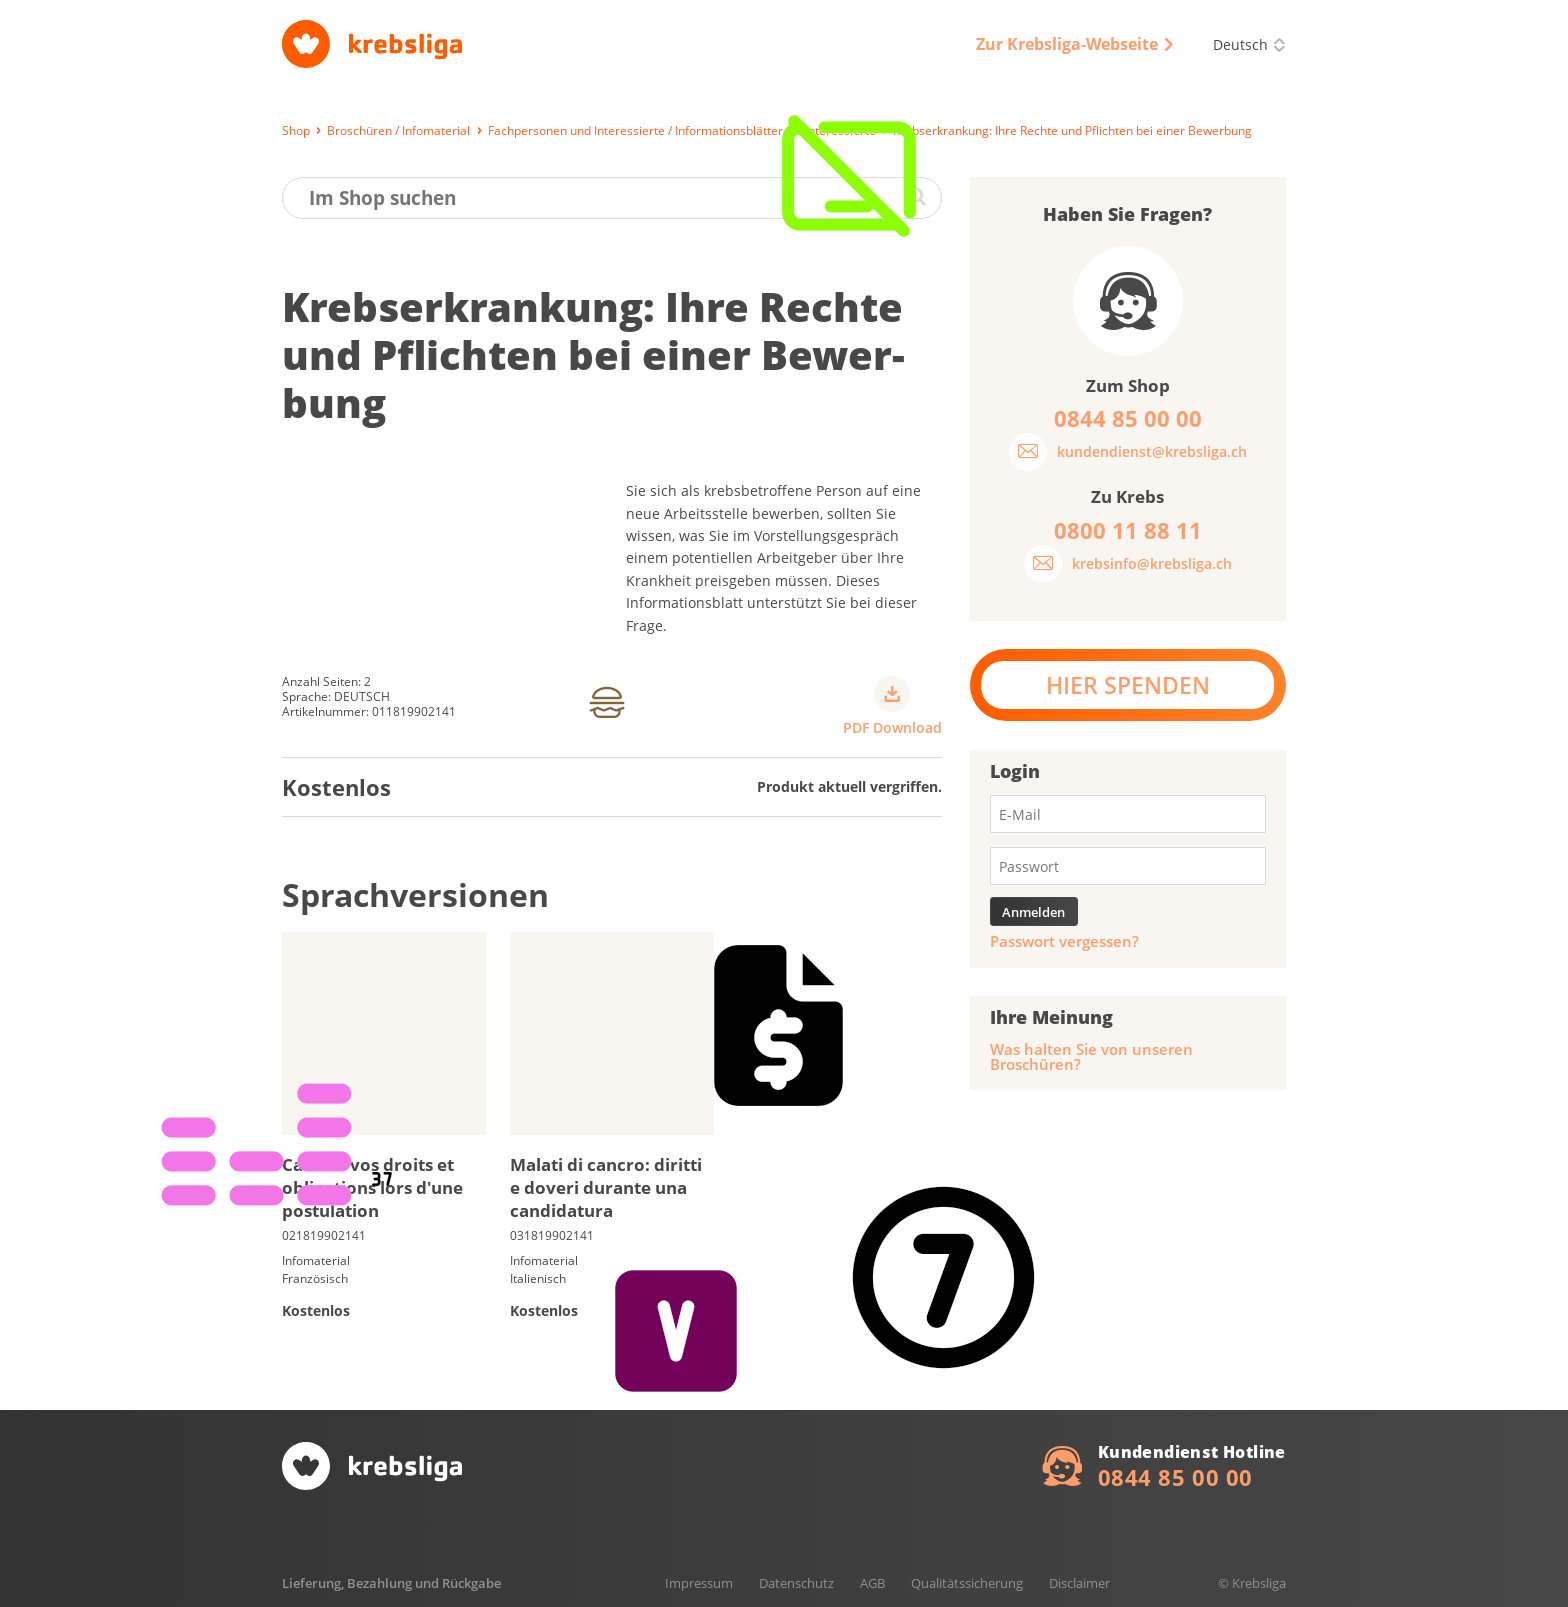  I want to click on iPad is disconnected or unavailable, so click(849, 176).